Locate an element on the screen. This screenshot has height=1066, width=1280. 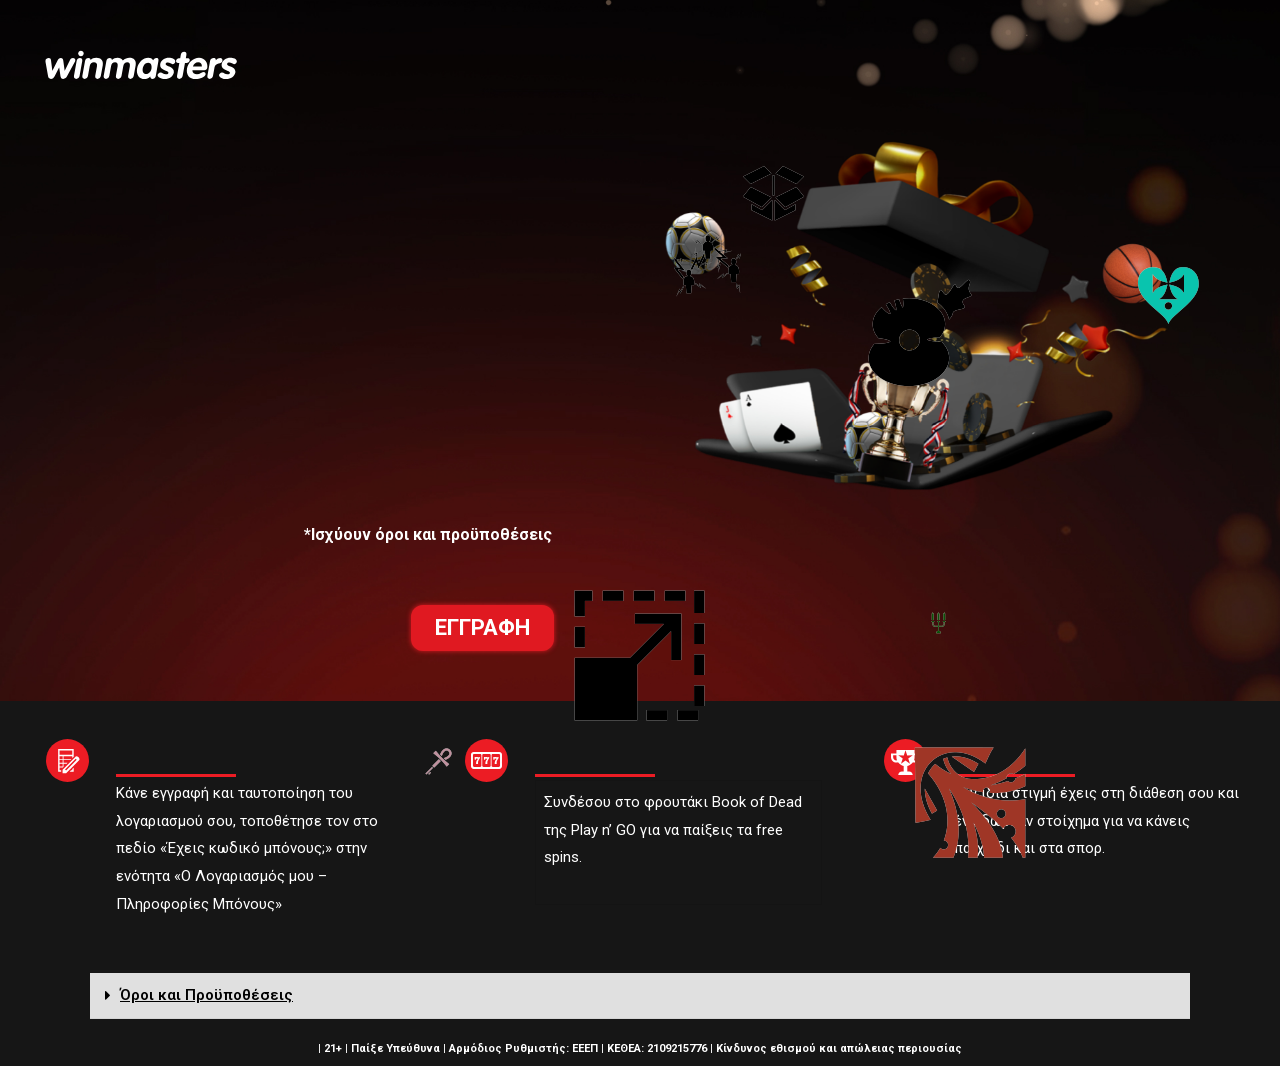
activate breath attack or special ability is located at coordinates (969, 802).